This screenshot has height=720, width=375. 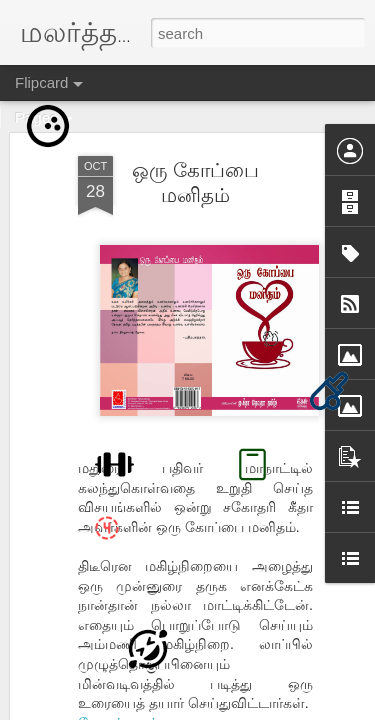 What do you see at coordinates (107, 528) in the screenshot?
I see `step 4 in a multi-step process` at bounding box center [107, 528].